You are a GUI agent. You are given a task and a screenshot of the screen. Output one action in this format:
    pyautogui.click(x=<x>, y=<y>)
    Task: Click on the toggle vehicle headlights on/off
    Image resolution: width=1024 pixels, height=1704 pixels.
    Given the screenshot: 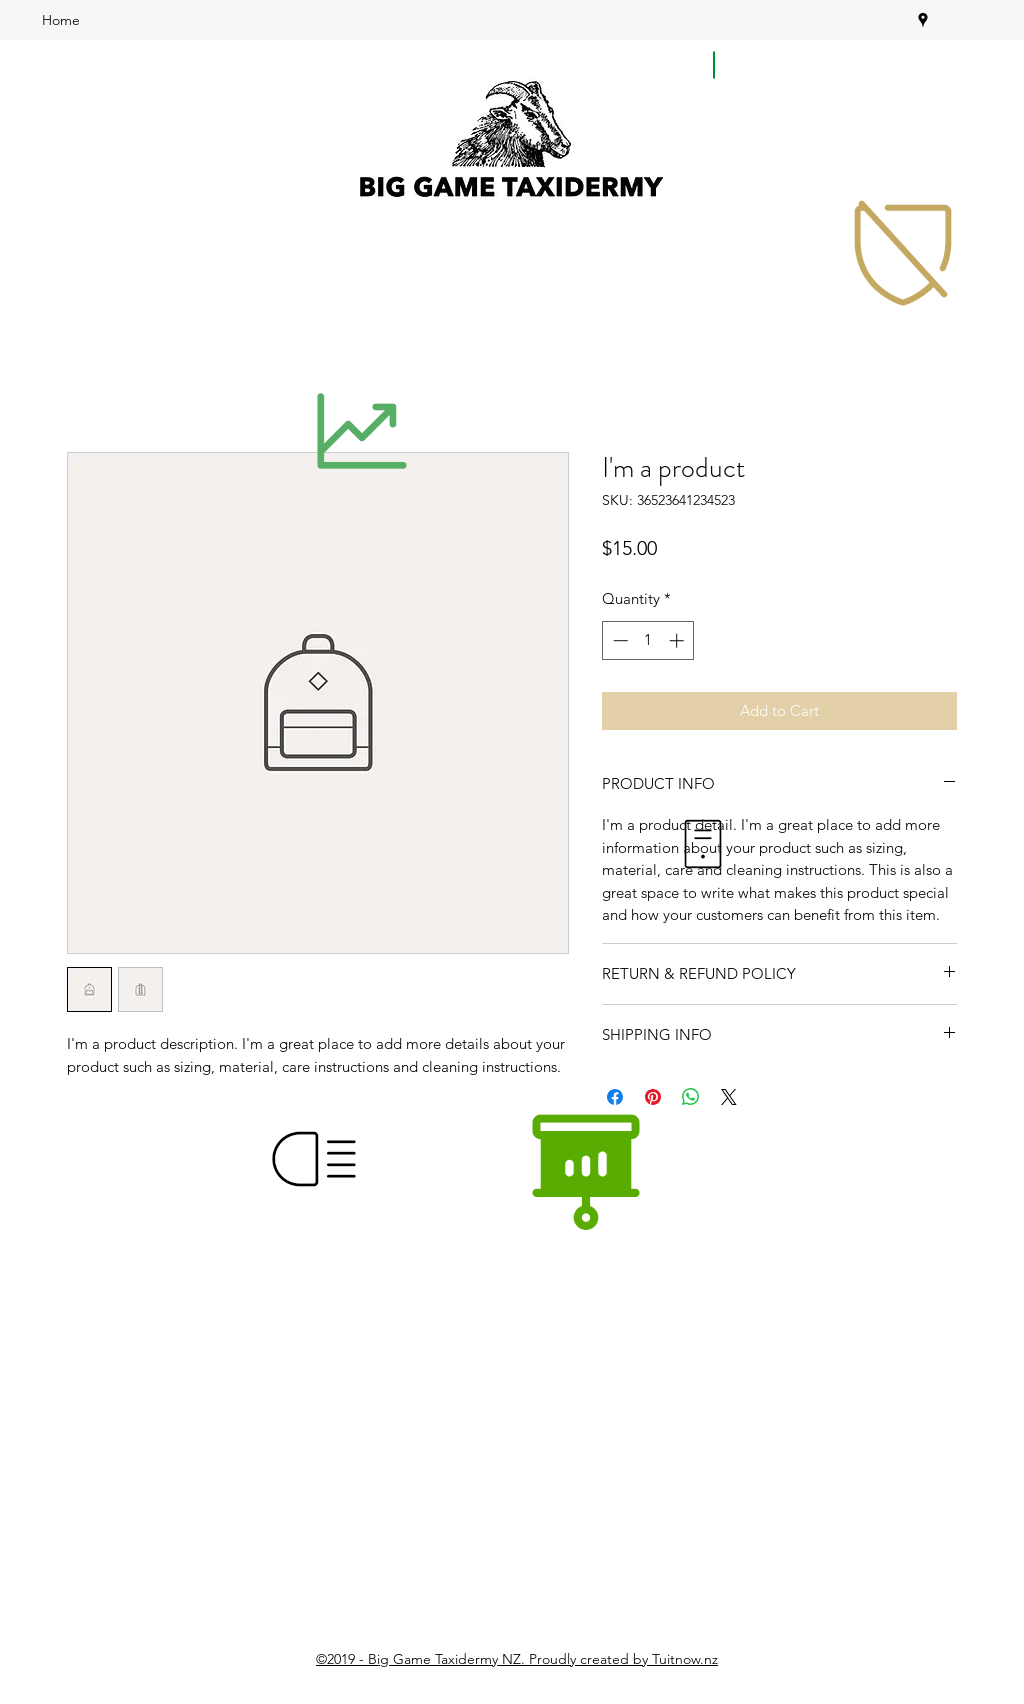 What is the action you would take?
    pyautogui.click(x=314, y=1159)
    